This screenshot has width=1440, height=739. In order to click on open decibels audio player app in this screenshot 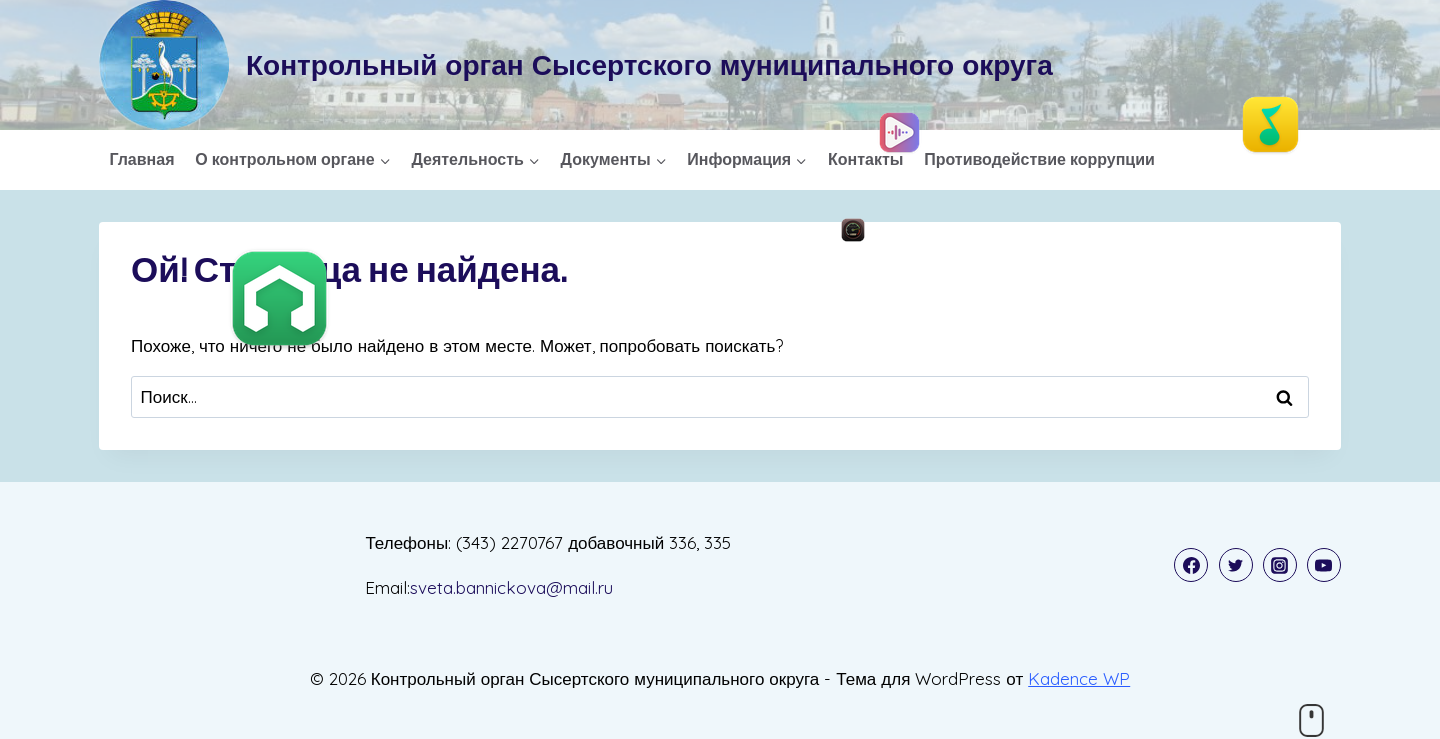, I will do `click(899, 132)`.